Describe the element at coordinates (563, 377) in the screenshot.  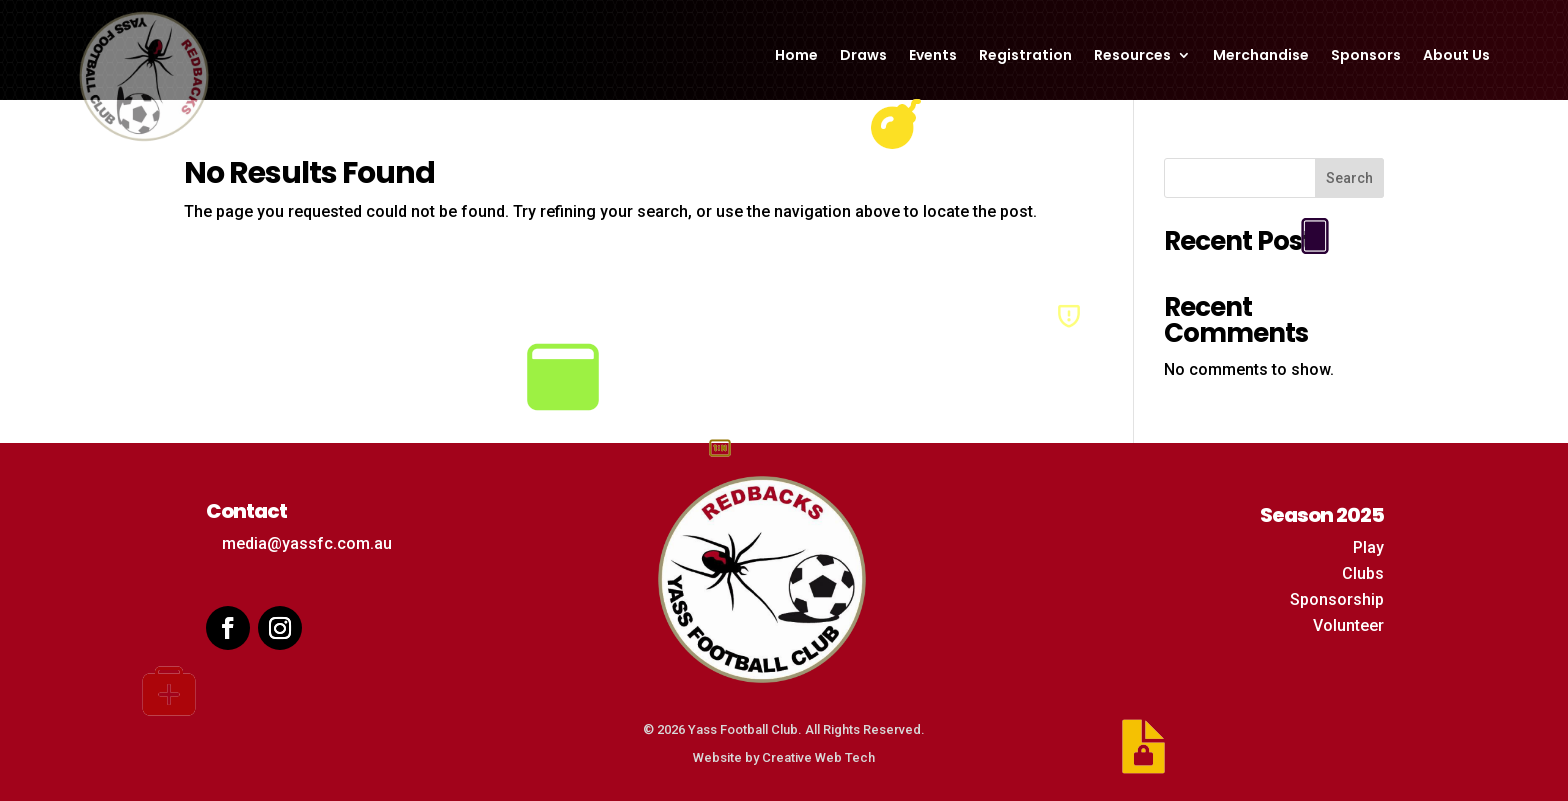
I see `open browser or web view` at that location.